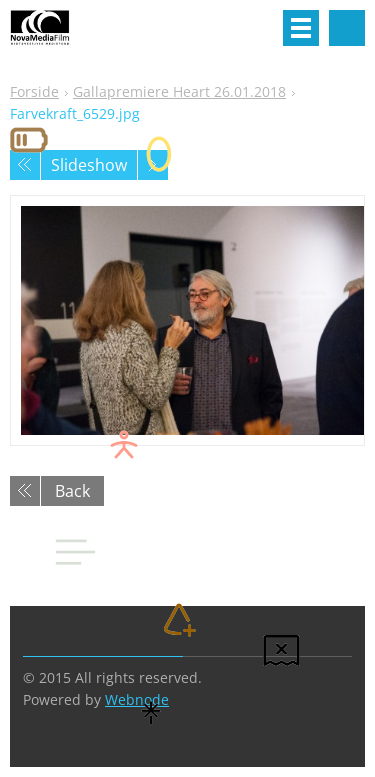 Image resolution: width=375 pixels, height=777 pixels. I want to click on indicates low battery level, so click(29, 140).